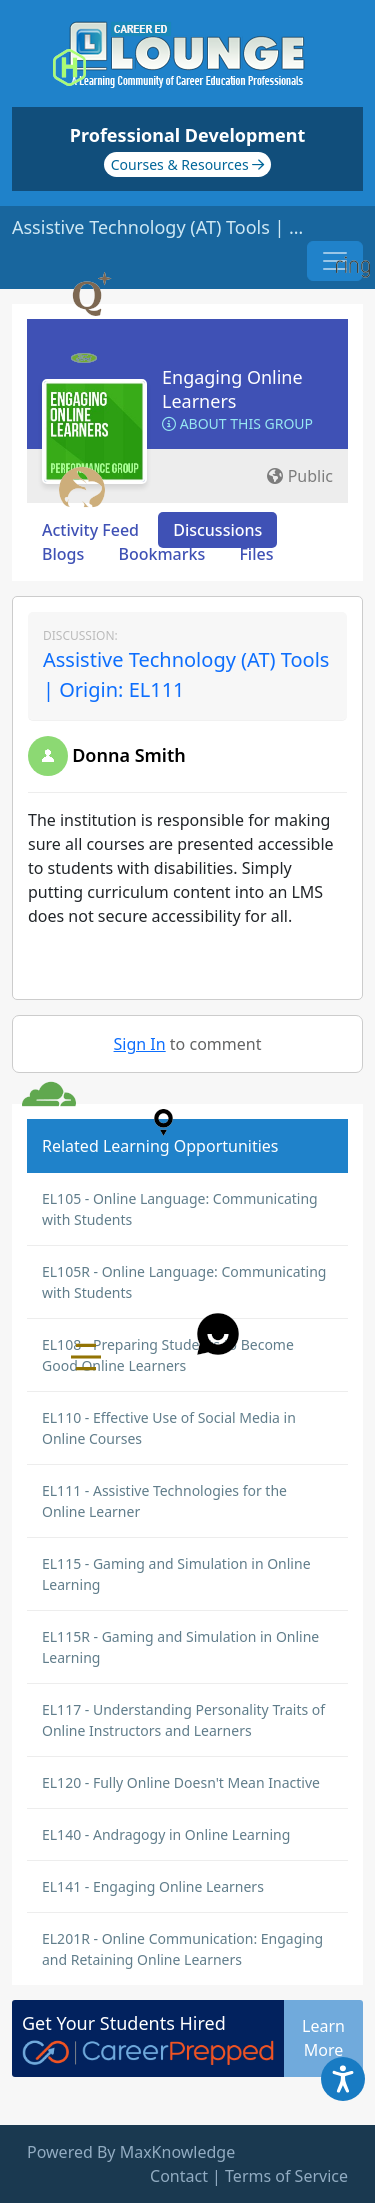 The width and height of the screenshot is (375, 2203). What do you see at coordinates (69, 67) in the screenshot?
I see `Hugo static site generator logo` at bounding box center [69, 67].